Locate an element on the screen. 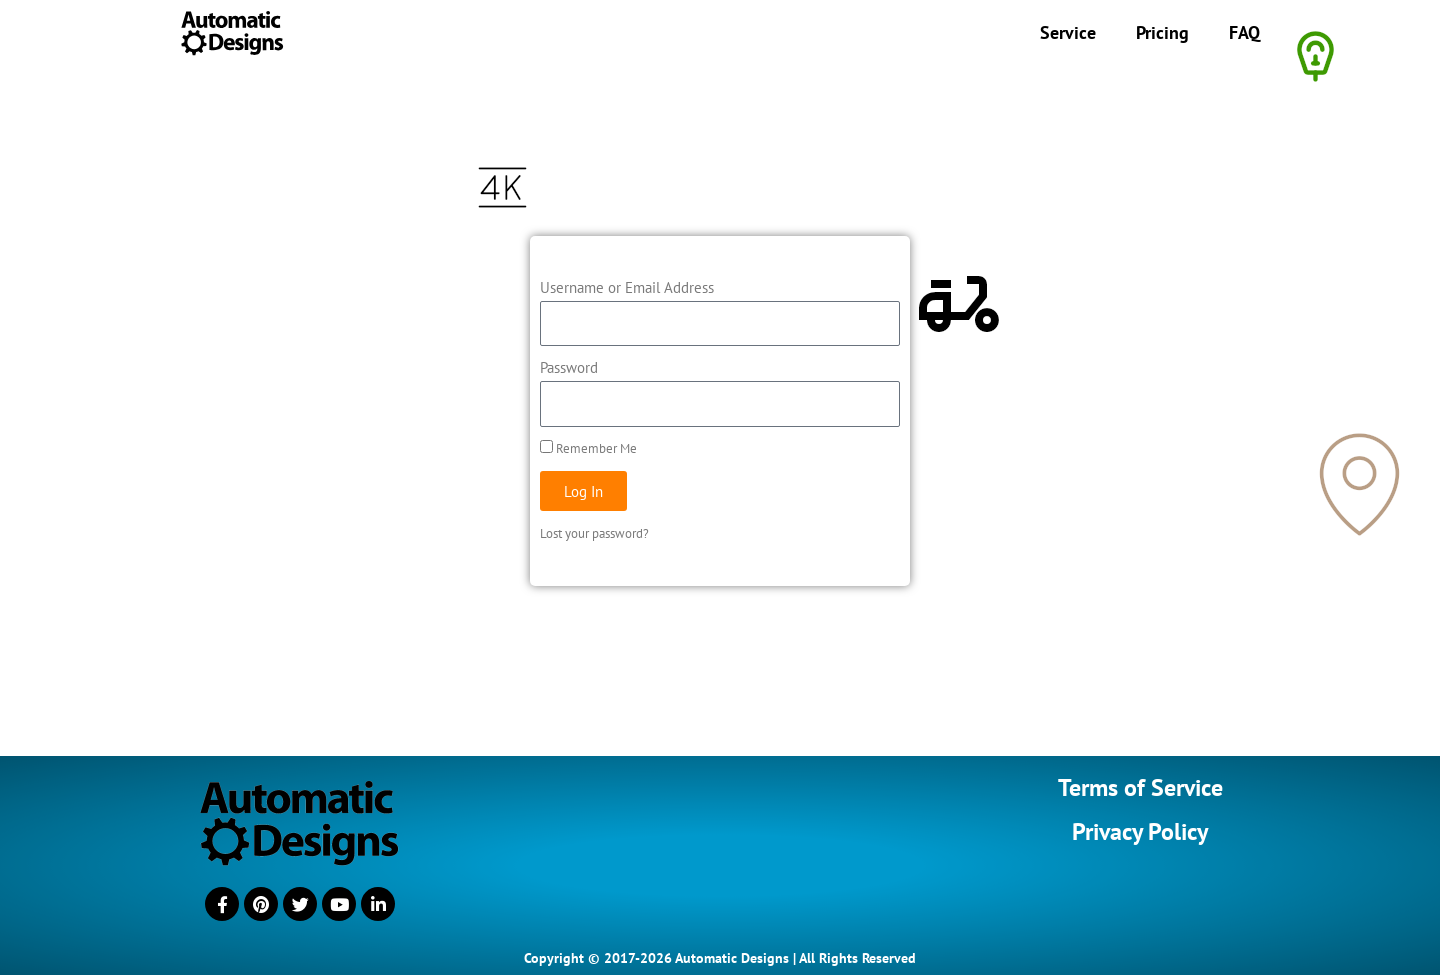  find nearby parking meters is located at coordinates (1315, 56).